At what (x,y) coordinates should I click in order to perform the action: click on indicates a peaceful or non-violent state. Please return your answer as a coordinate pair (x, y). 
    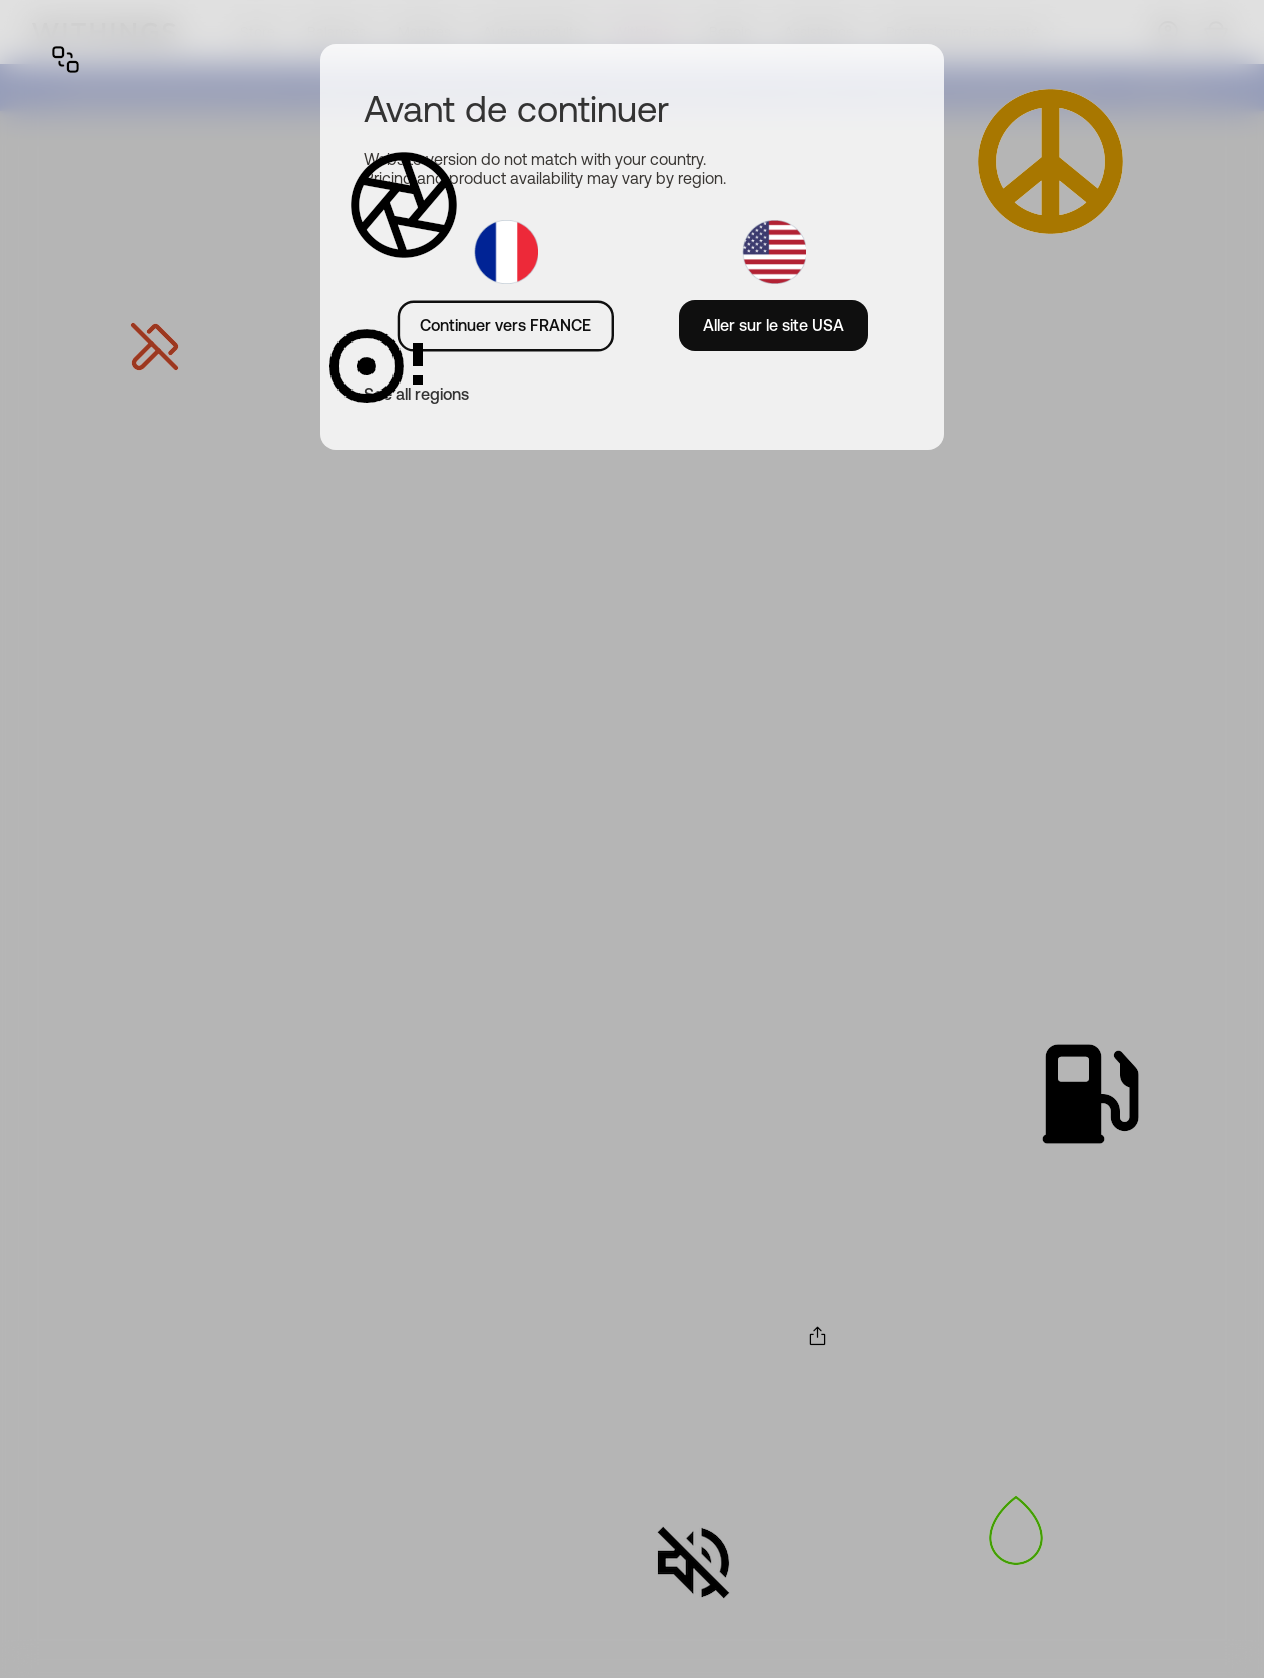
    Looking at the image, I should click on (1050, 161).